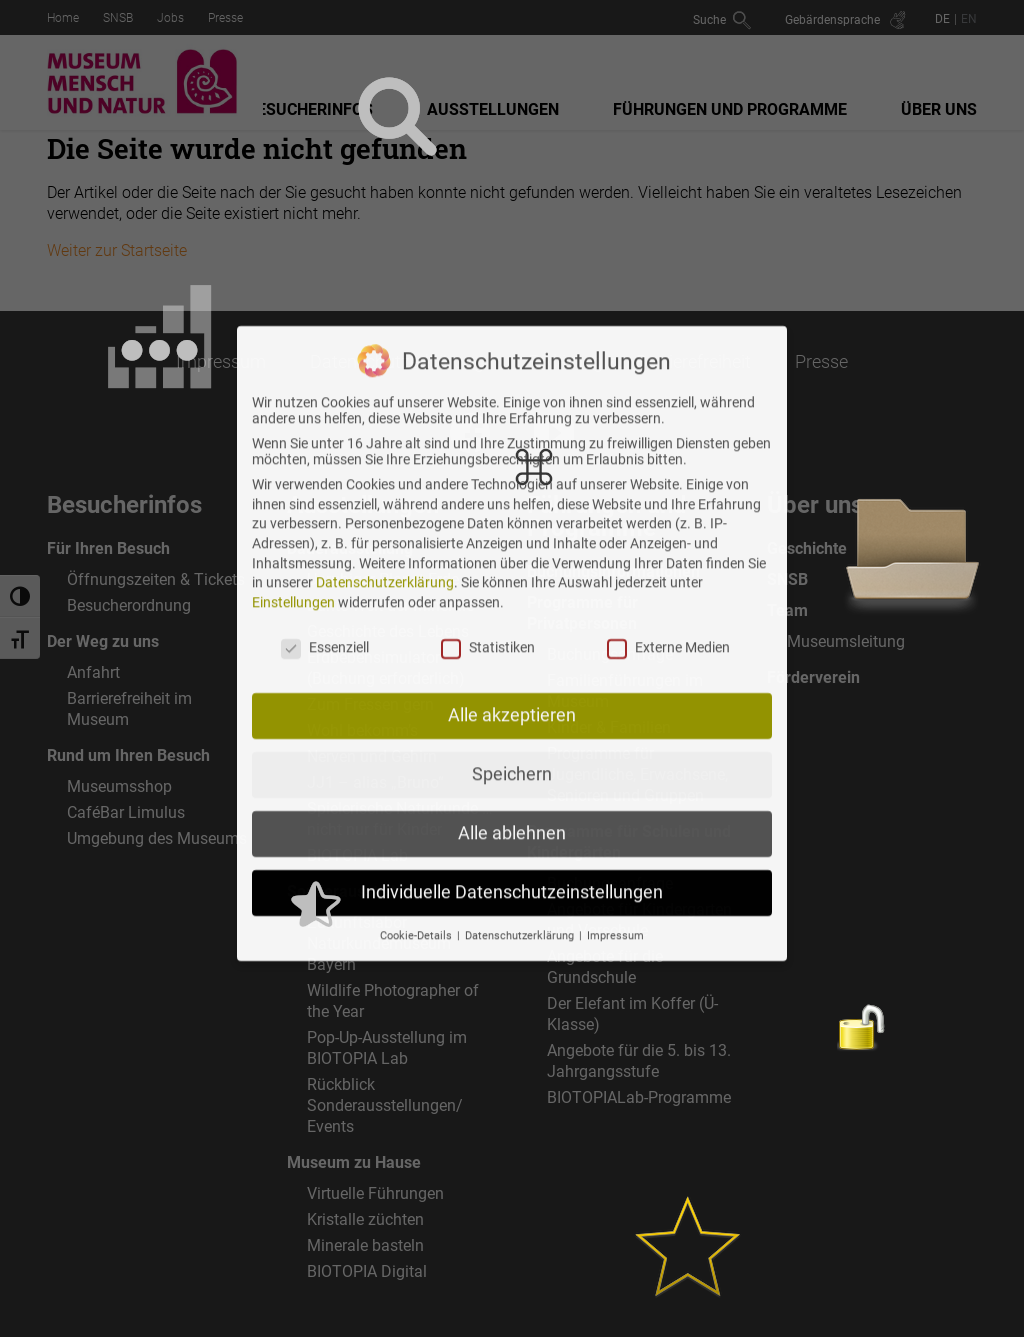  Describe the element at coordinates (687, 1248) in the screenshot. I see `item not marked as favorite` at that location.